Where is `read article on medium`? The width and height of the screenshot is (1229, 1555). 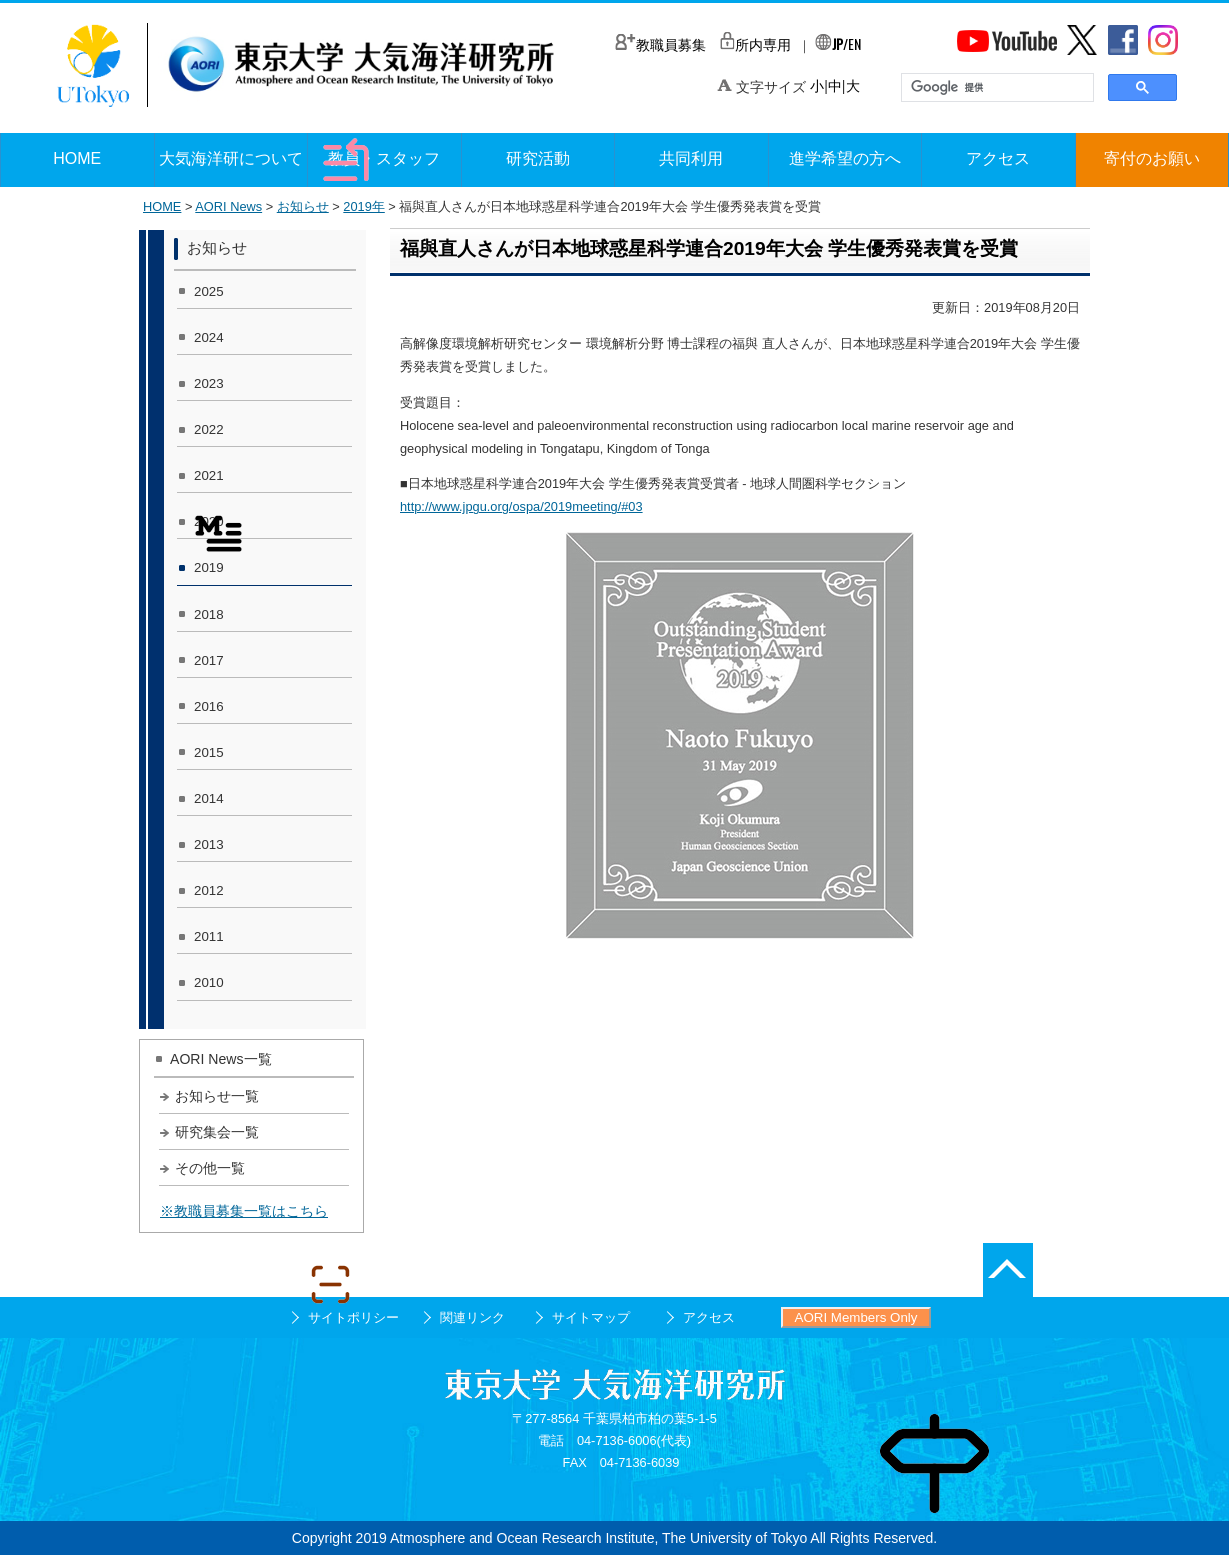 read article on medium is located at coordinates (218, 532).